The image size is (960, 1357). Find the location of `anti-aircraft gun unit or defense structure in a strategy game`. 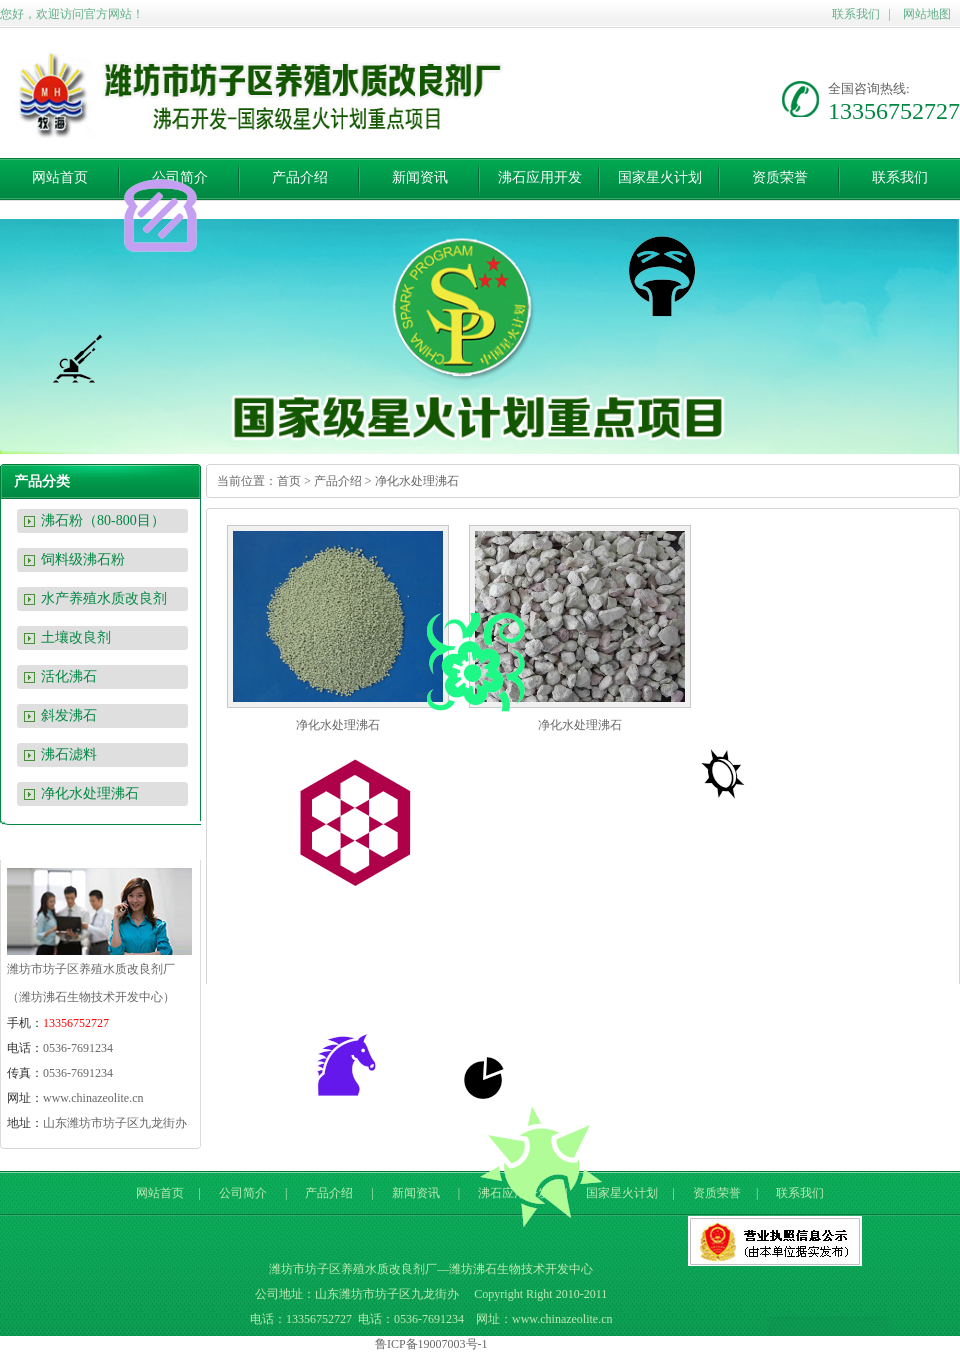

anti-aircraft gun unit or defense structure in a strategy game is located at coordinates (77, 358).